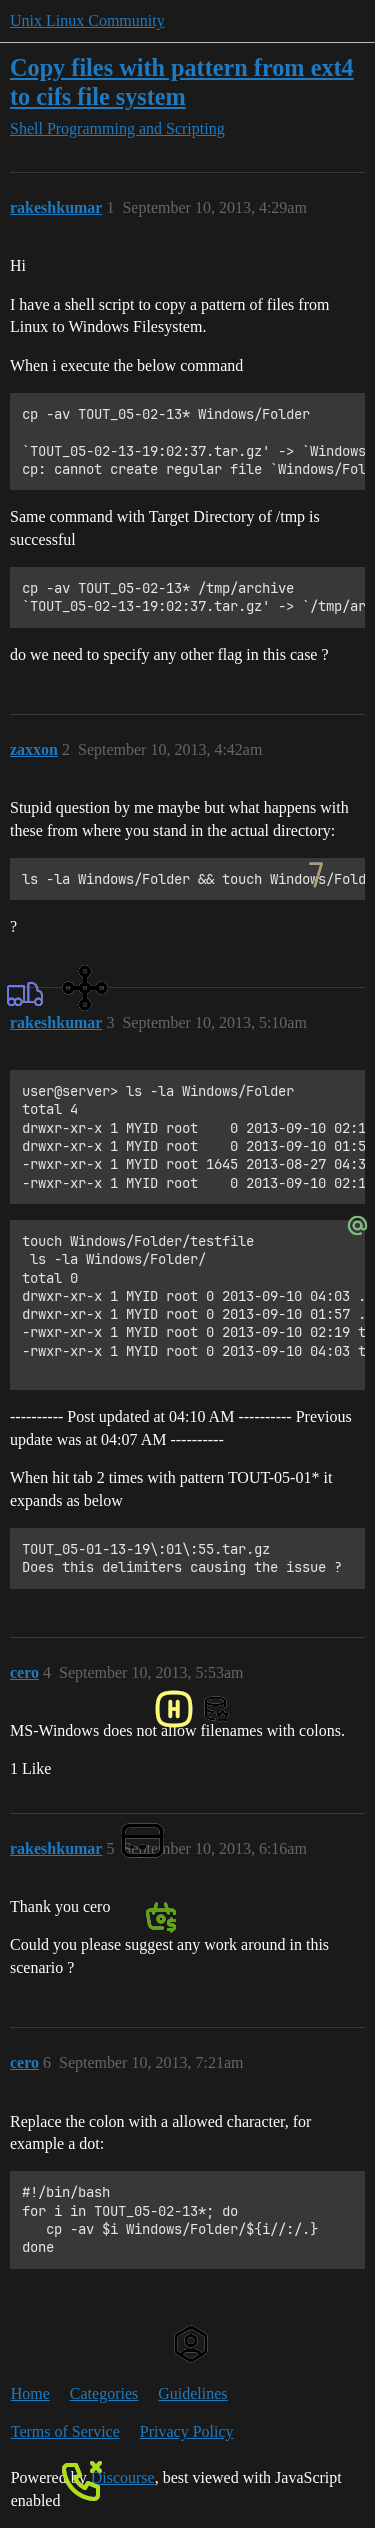 Image resolution: width=375 pixels, height=2528 pixels. What do you see at coordinates (82, 2481) in the screenshot?
I see `end the current phone call` at bounding box center [82, 2481].